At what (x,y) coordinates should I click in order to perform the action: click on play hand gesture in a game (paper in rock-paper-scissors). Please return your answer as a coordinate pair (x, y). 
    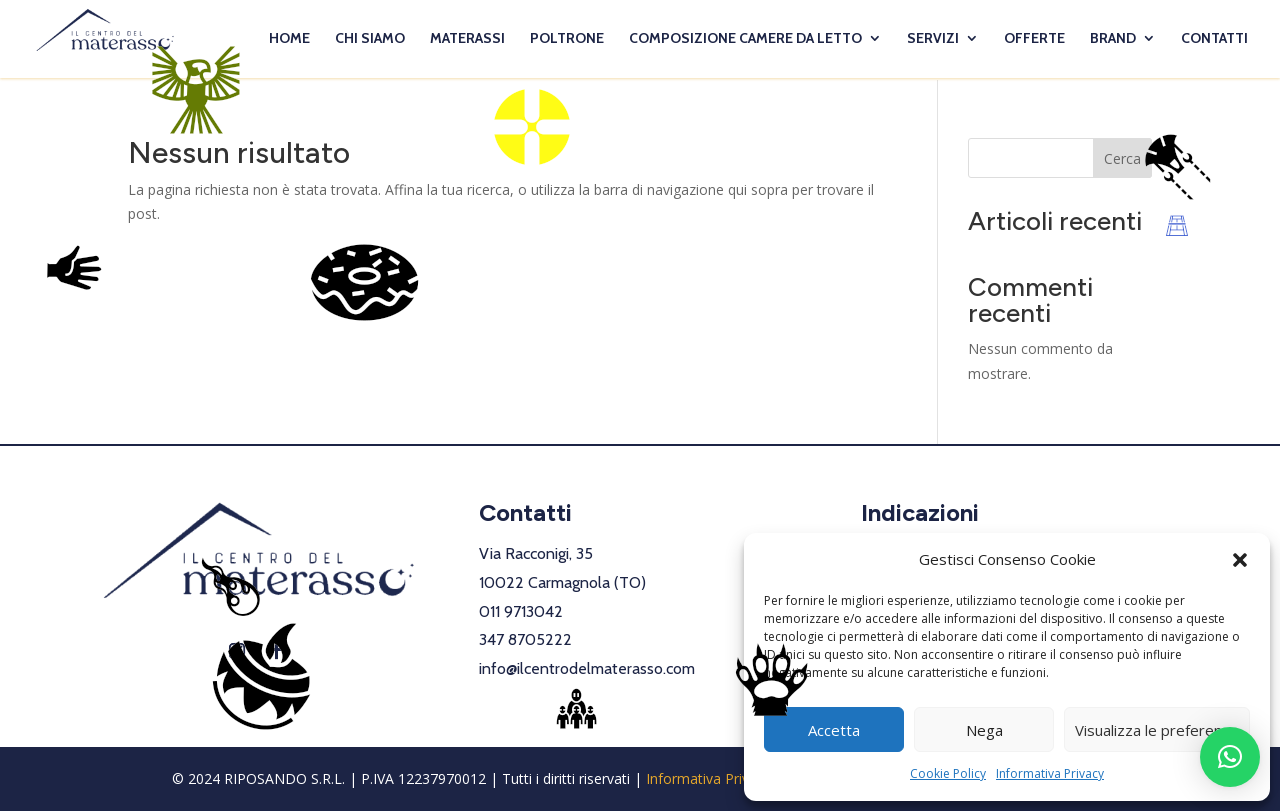
    Looking at the image, I should click on (74, 265).